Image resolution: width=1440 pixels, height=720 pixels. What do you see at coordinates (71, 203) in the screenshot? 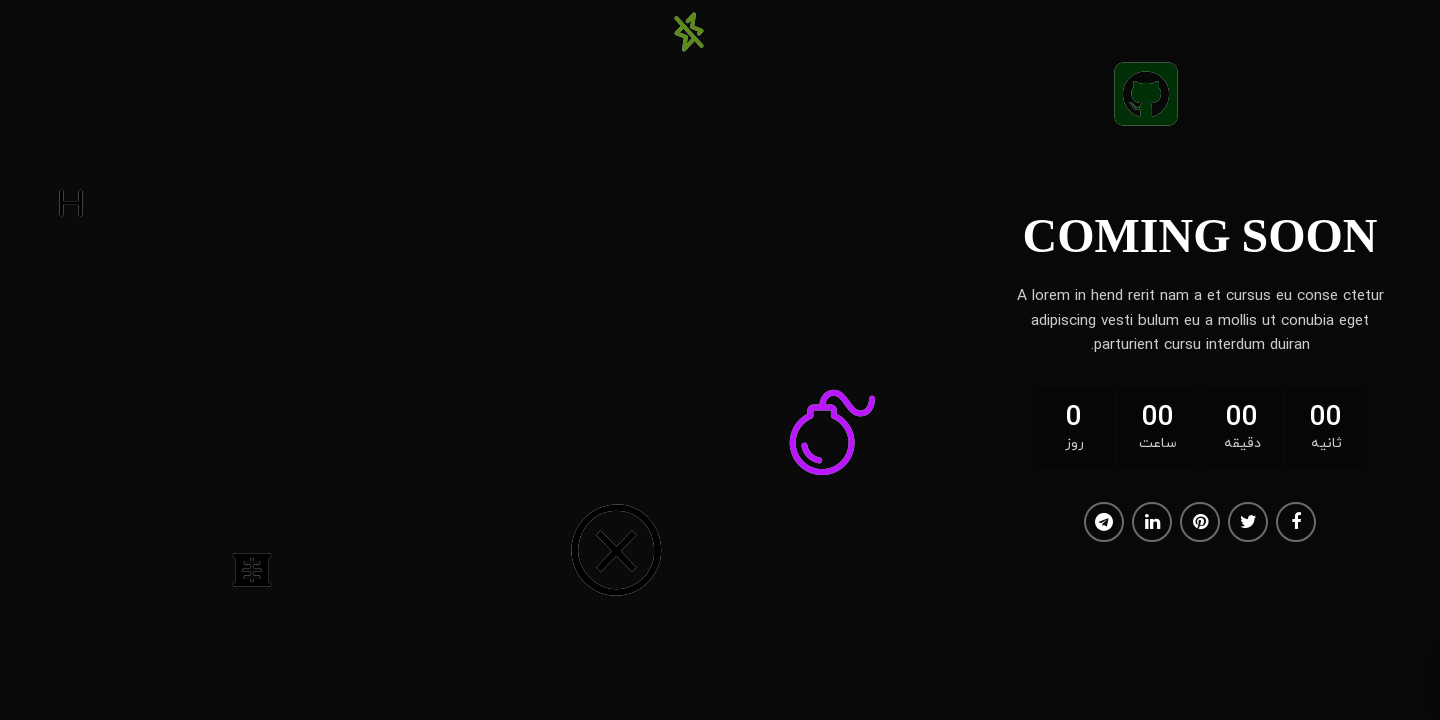
I see `indicates a hospital or medical facility nearby` at bounding box center [71, 203].